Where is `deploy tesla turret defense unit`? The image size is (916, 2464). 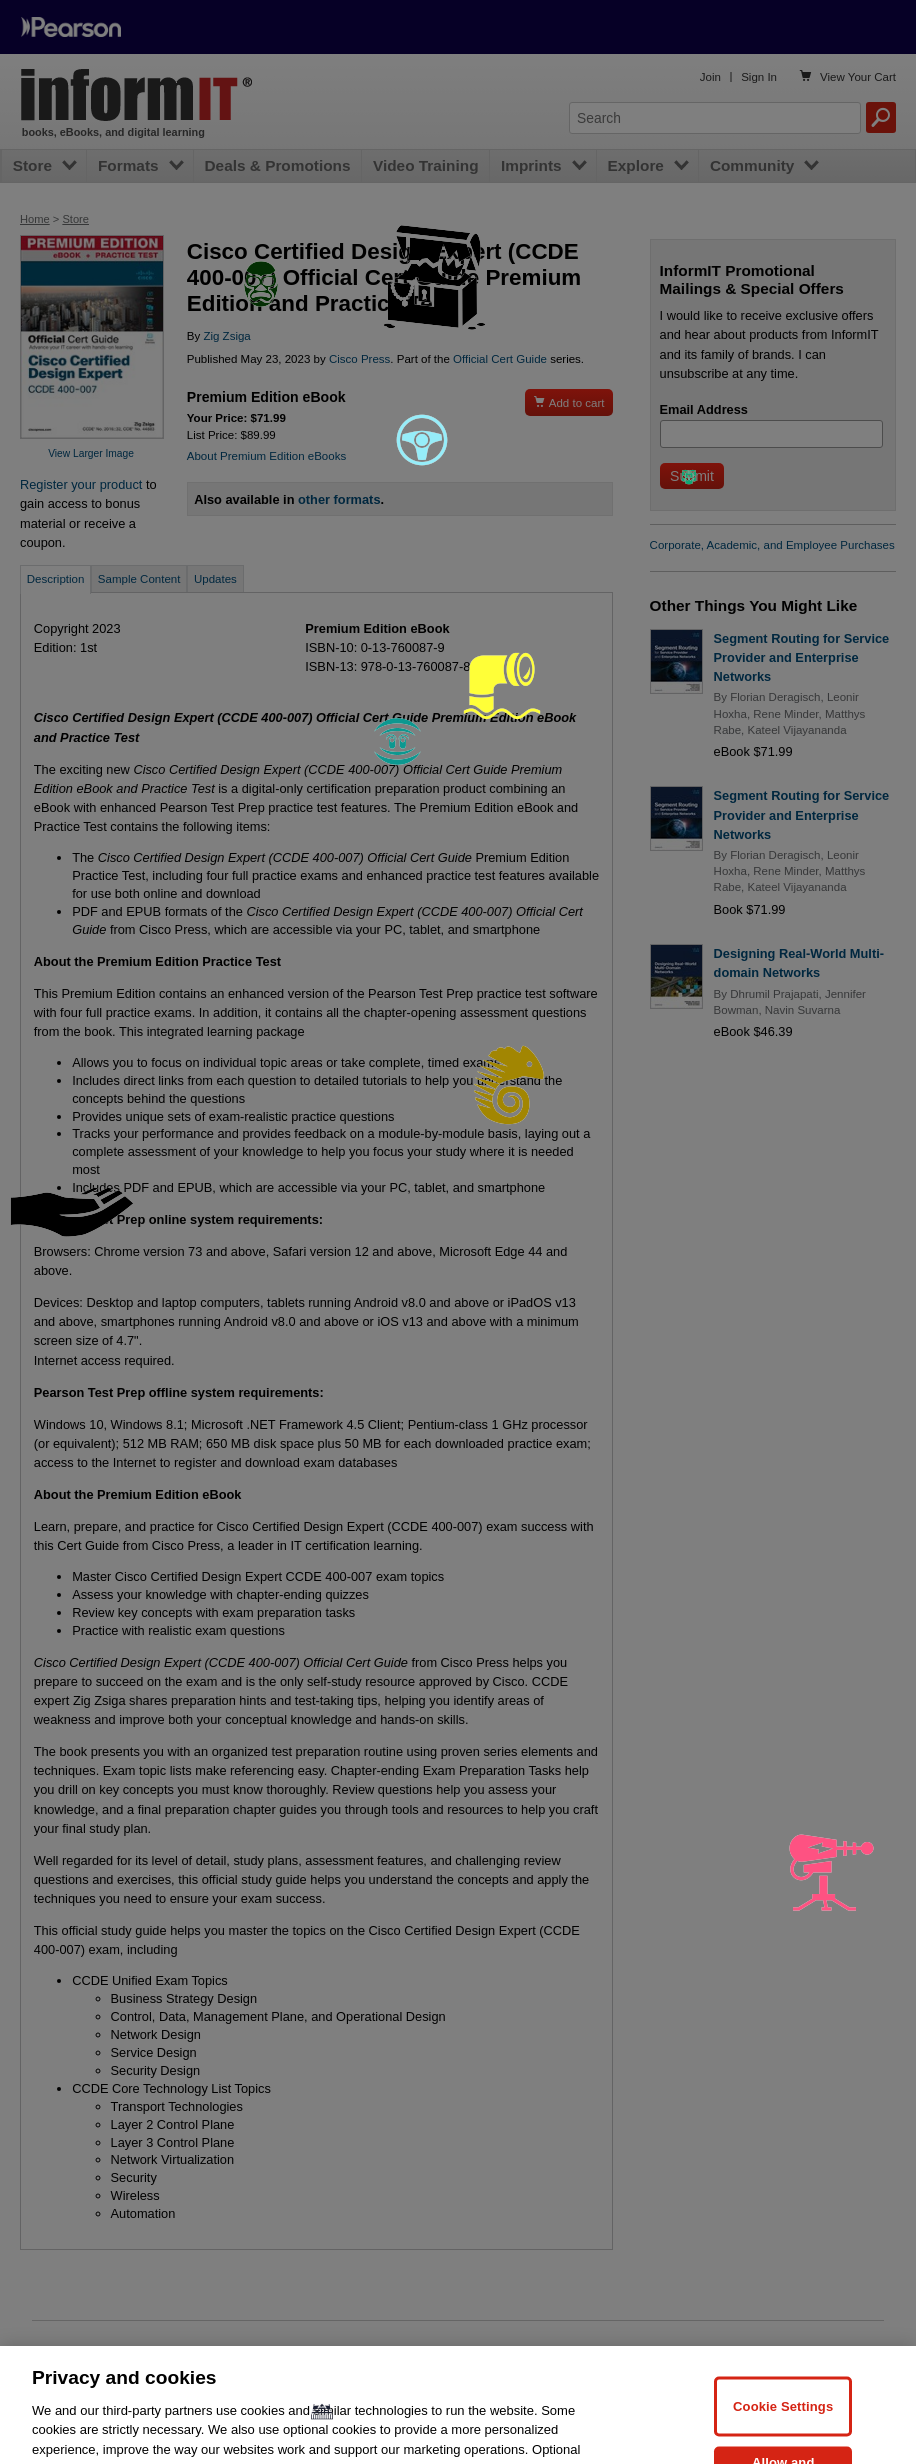 deploy tesla turret defense unit is located at coordinates (831, 1868).